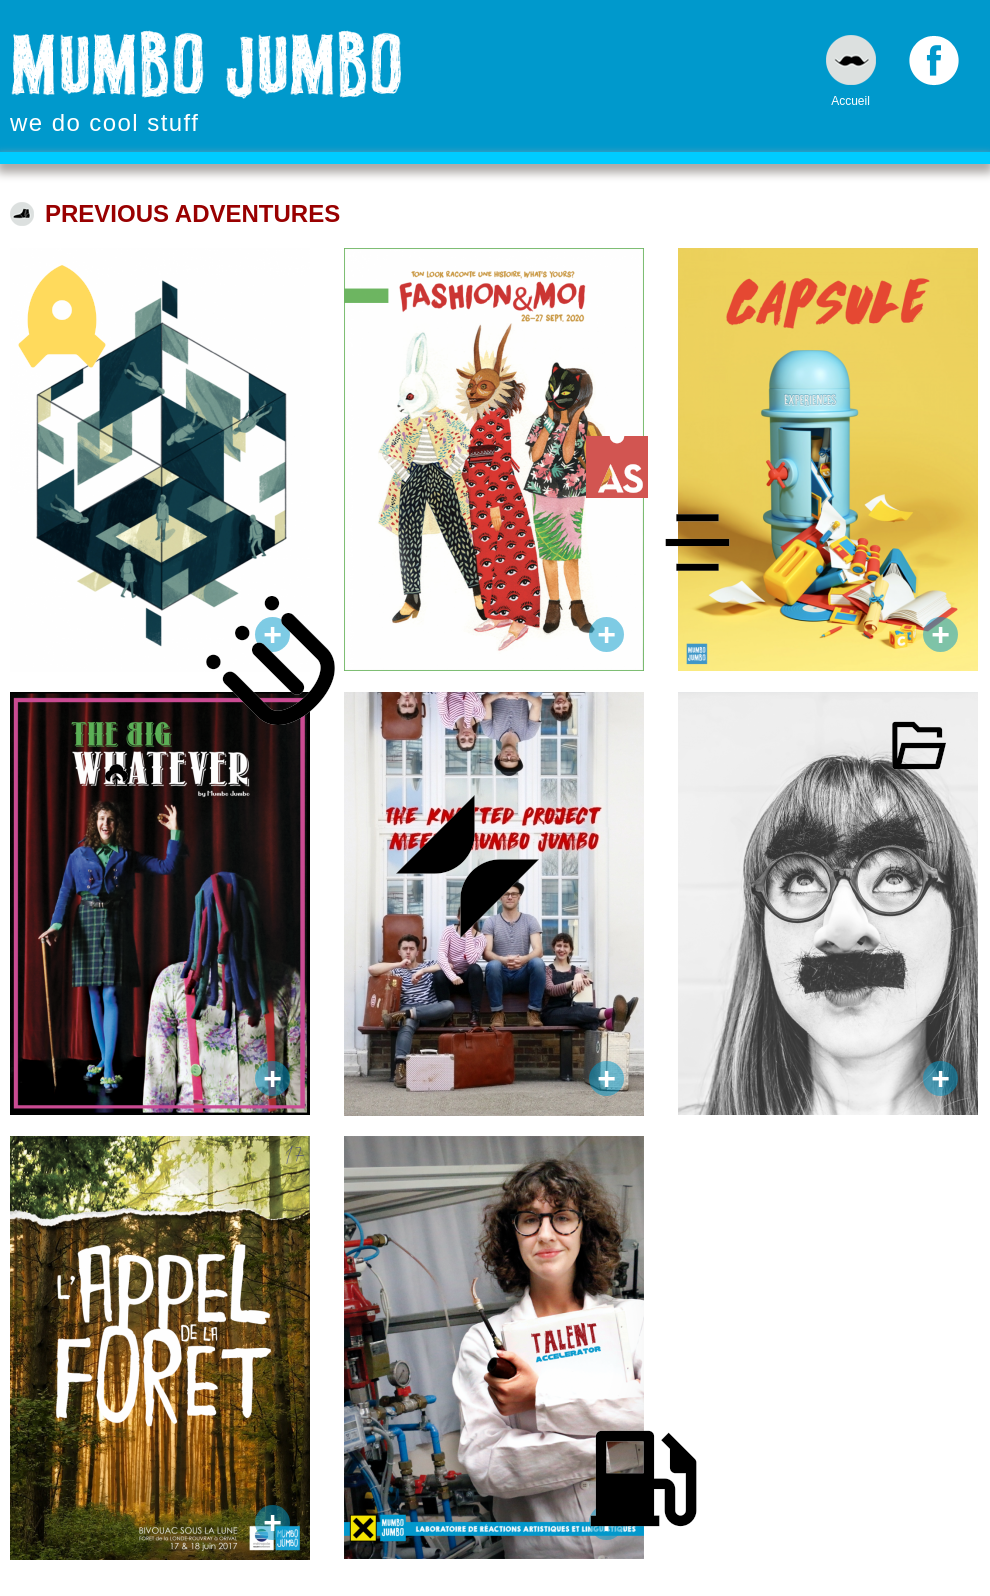 The height and width of the screenshot is (1596, 990). Describe the element at coordinates (918, 745) in the screenshot. I see `open folder to view contents` at that location.